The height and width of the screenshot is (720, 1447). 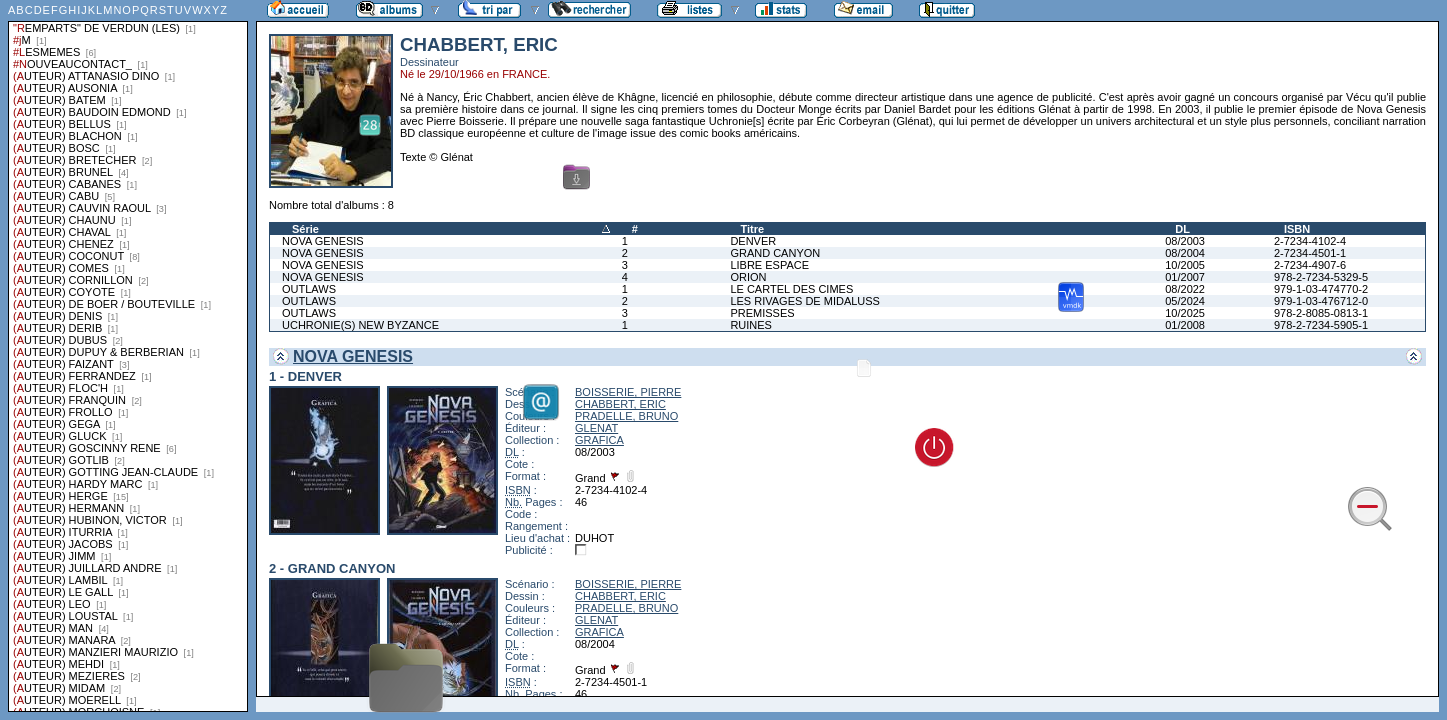 I want to click on indicates an empty or zero-byte file, so click(x=864, y=368).